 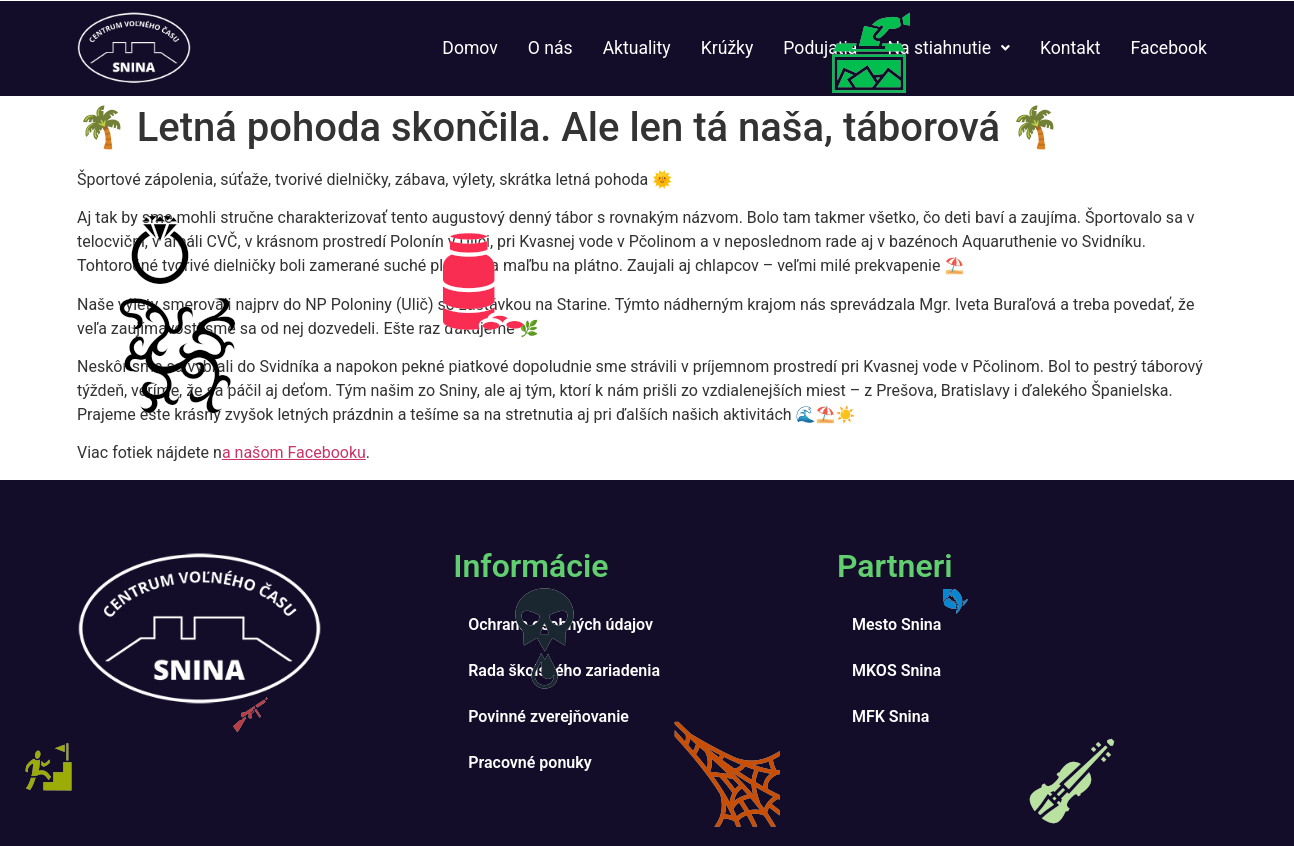 What do you see at coordinates (869, 53) in the screenshot?
I see `cast your vote` at bounding box center [869, 53].